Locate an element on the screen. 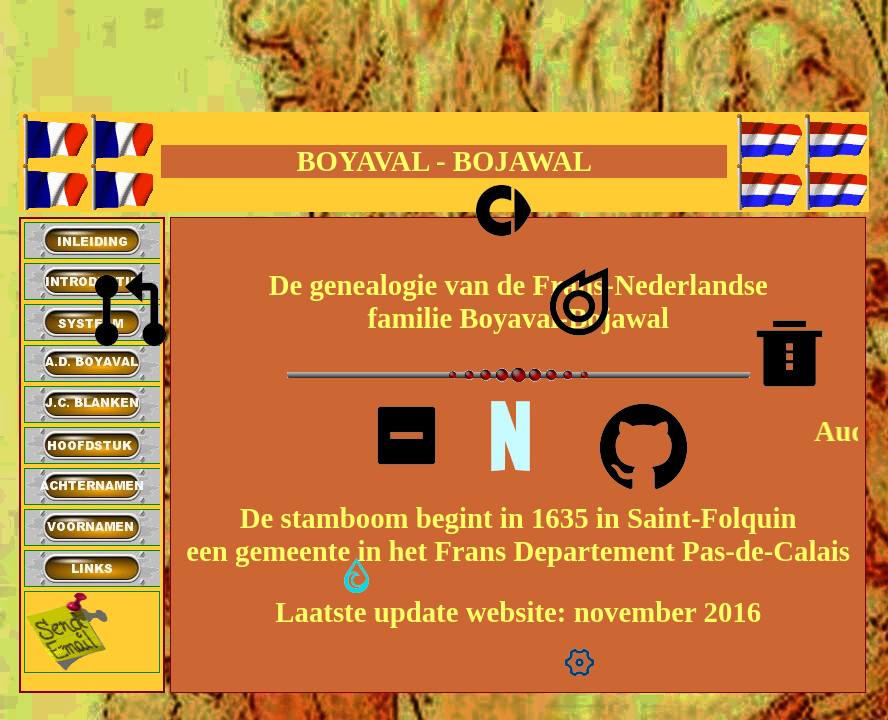 The width and height of the screenshot is (888, 720). open the Netflix app is located at coordinates (510, 436).